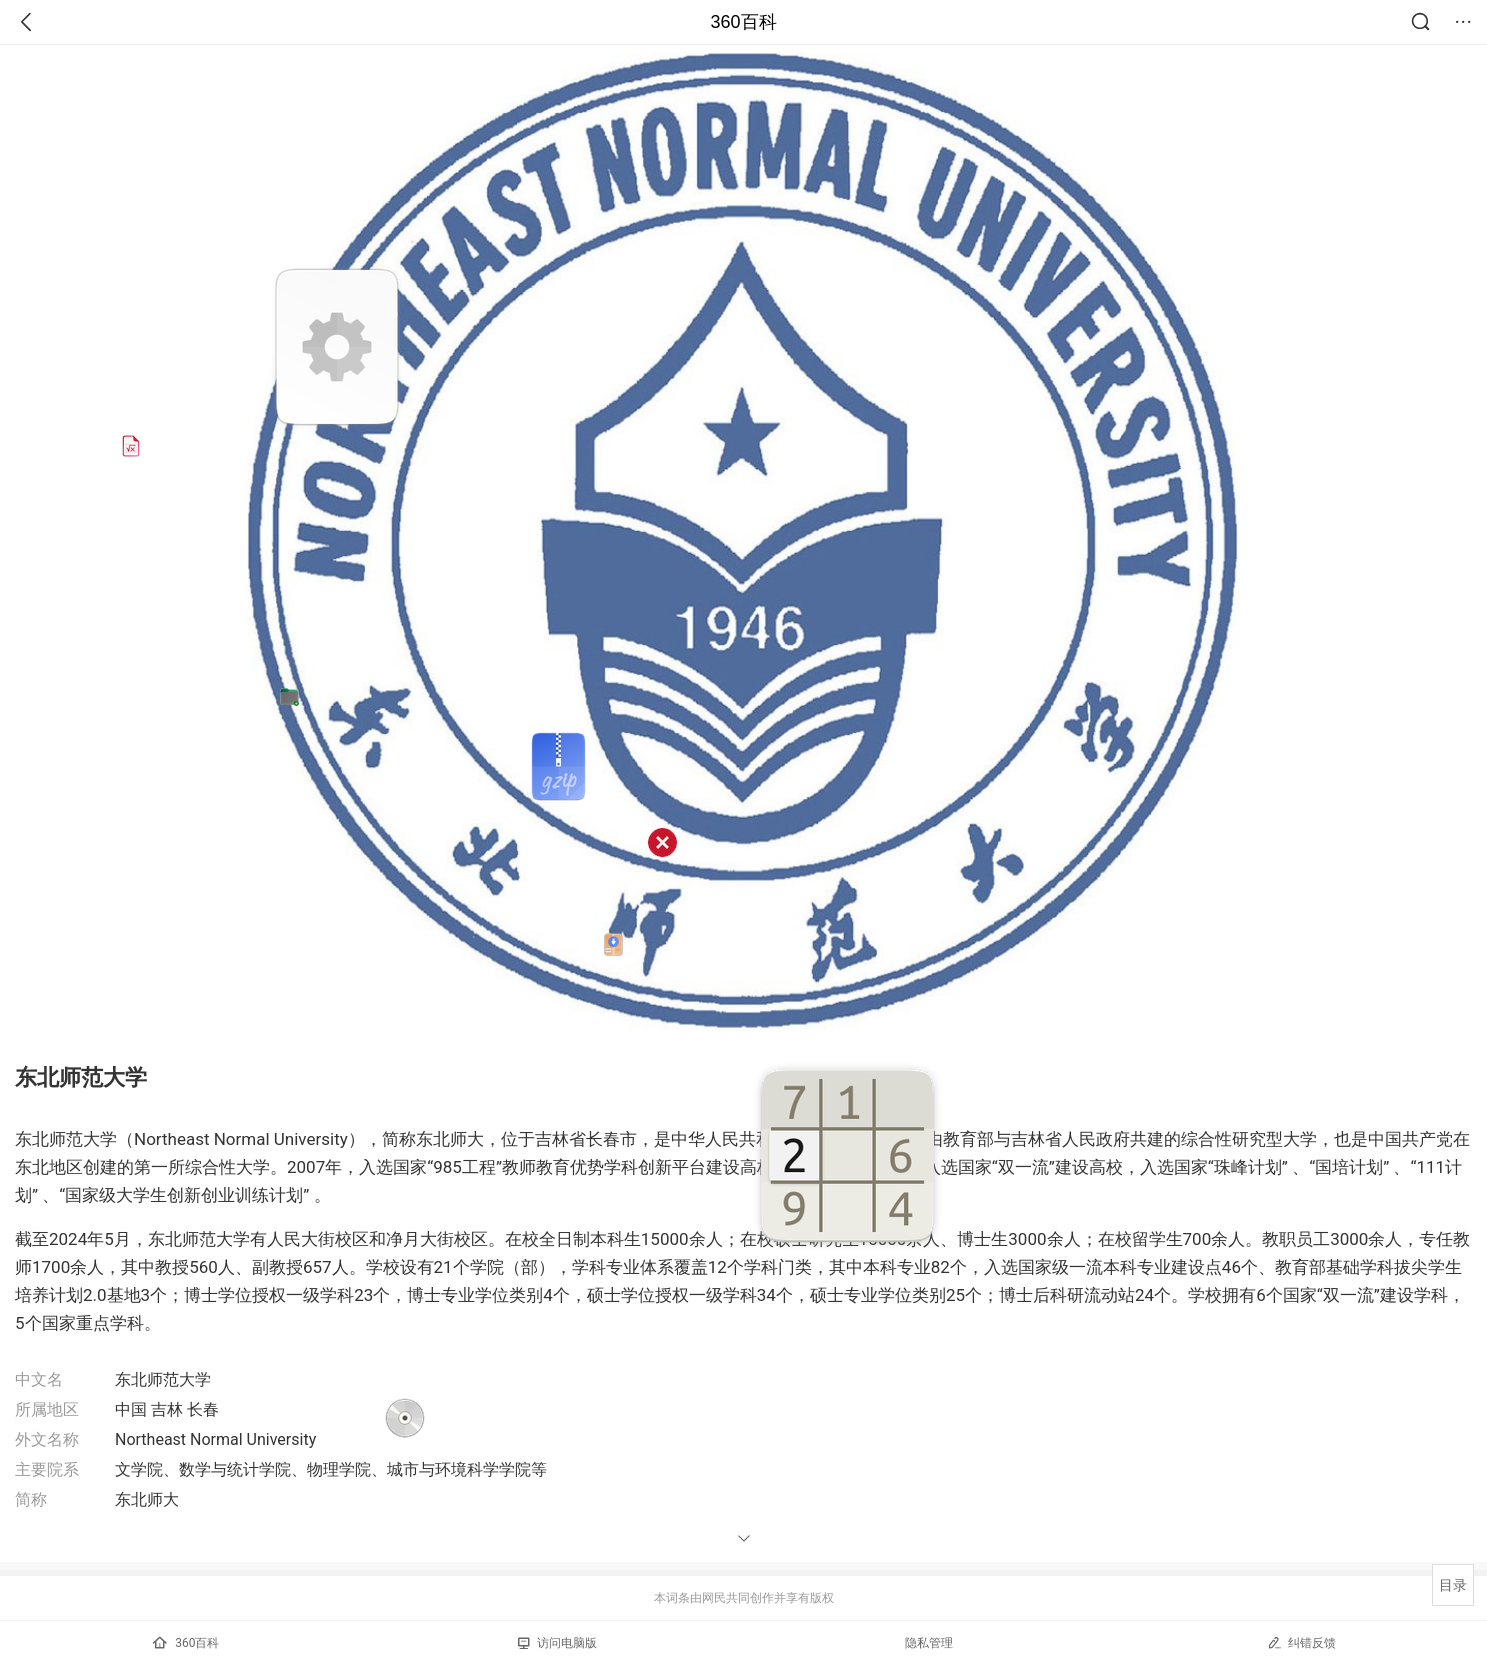 Image resolution: width=1487 pixels, height=1666 pixels. What do you see at coordinates (558, 766) in the screenshot?
I see `a gzip compressed file` at bounding box center [558, 766].